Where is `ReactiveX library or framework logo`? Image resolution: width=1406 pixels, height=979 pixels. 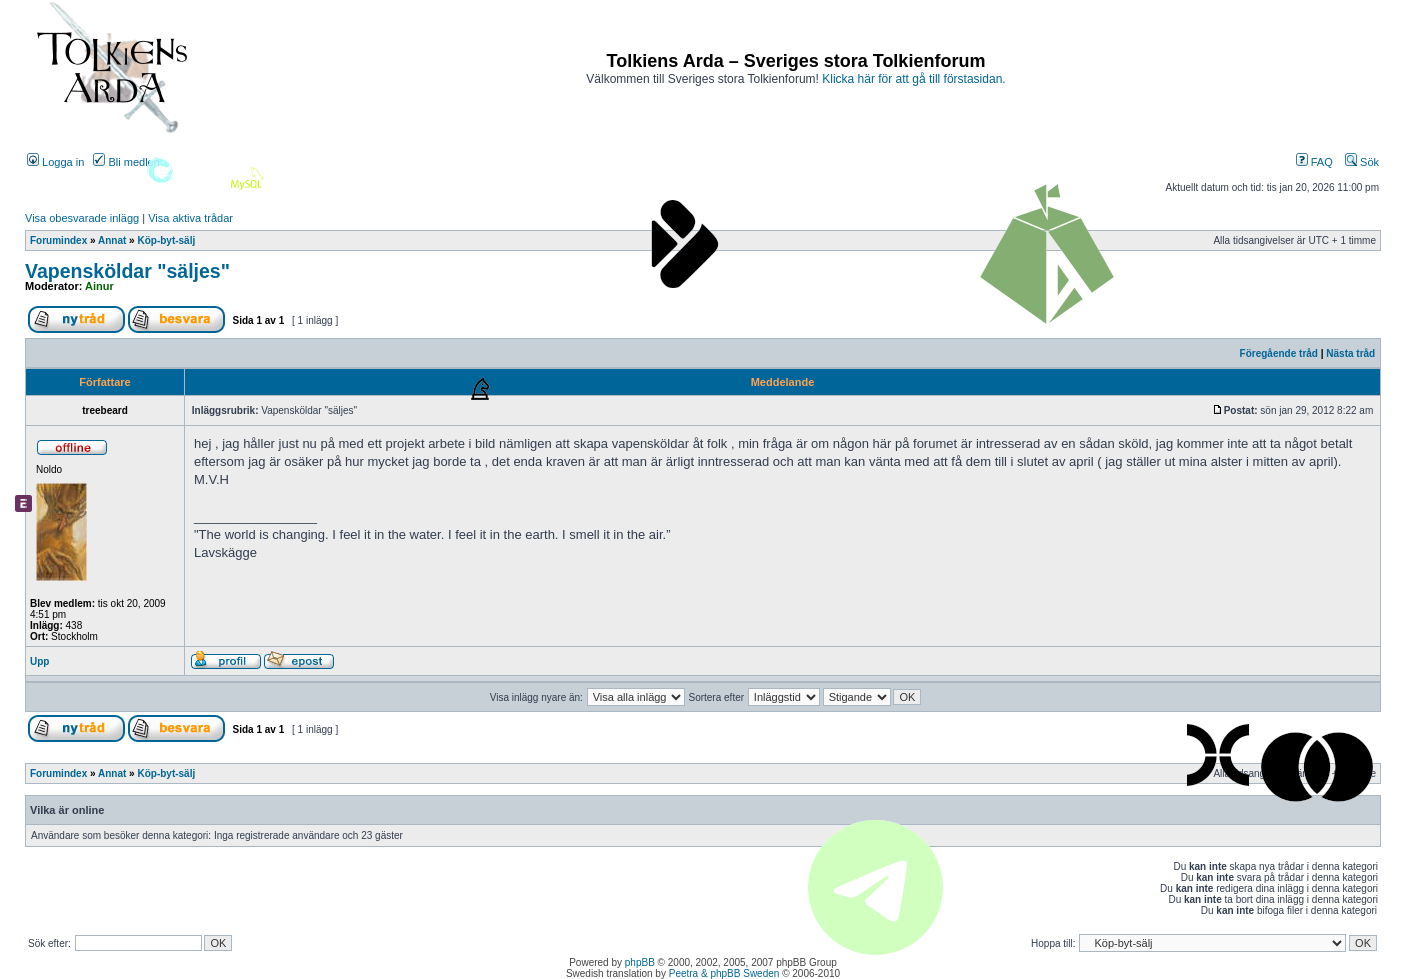 ReactiveX library or framework logo is located at coordinates (160, 170).